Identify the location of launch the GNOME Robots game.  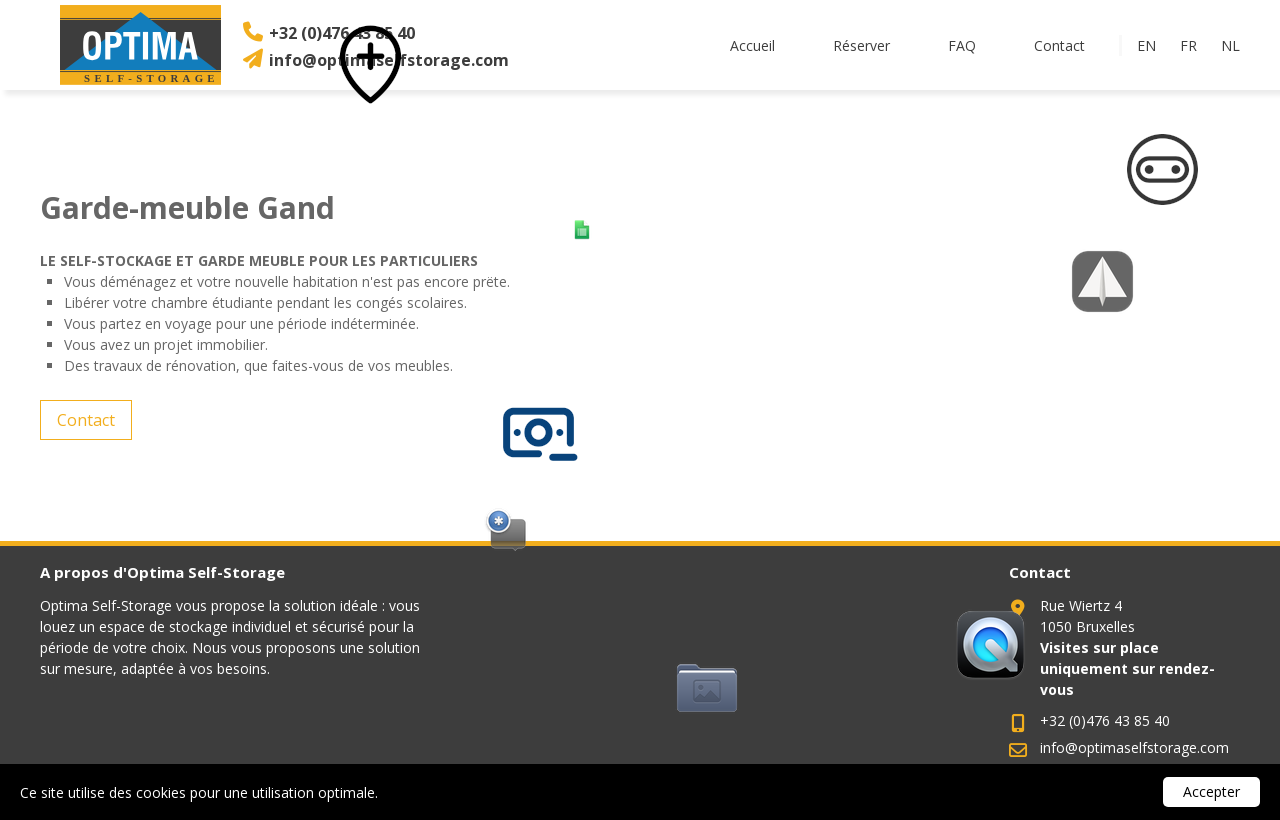
(1162, 169).